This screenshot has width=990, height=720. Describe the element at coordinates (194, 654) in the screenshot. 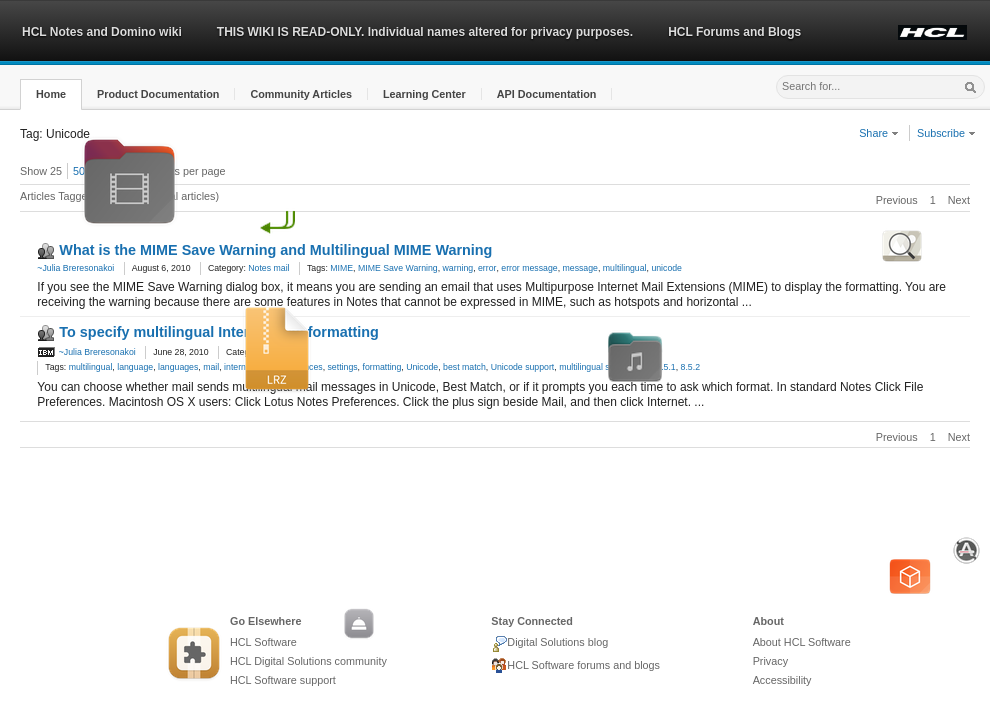

I see `system add-on or plugin file` at that location.